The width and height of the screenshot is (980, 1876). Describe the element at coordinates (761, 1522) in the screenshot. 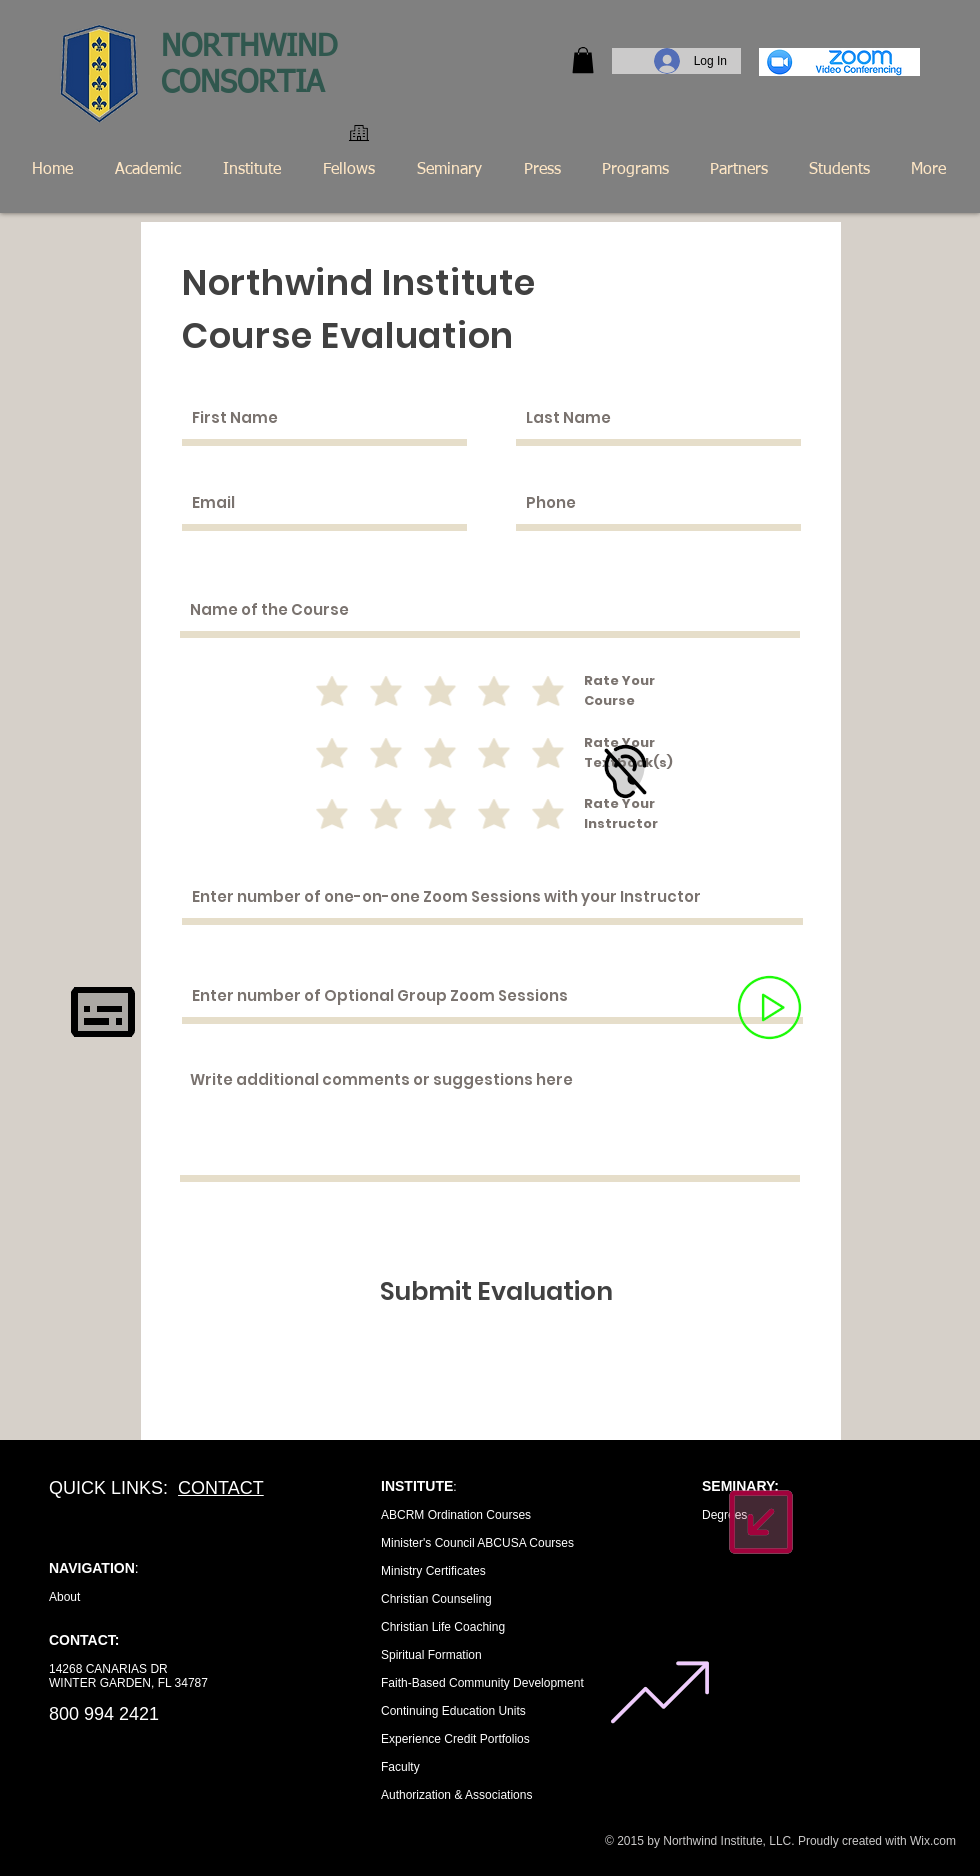

I see `move content to bottom-left corner` at that location.